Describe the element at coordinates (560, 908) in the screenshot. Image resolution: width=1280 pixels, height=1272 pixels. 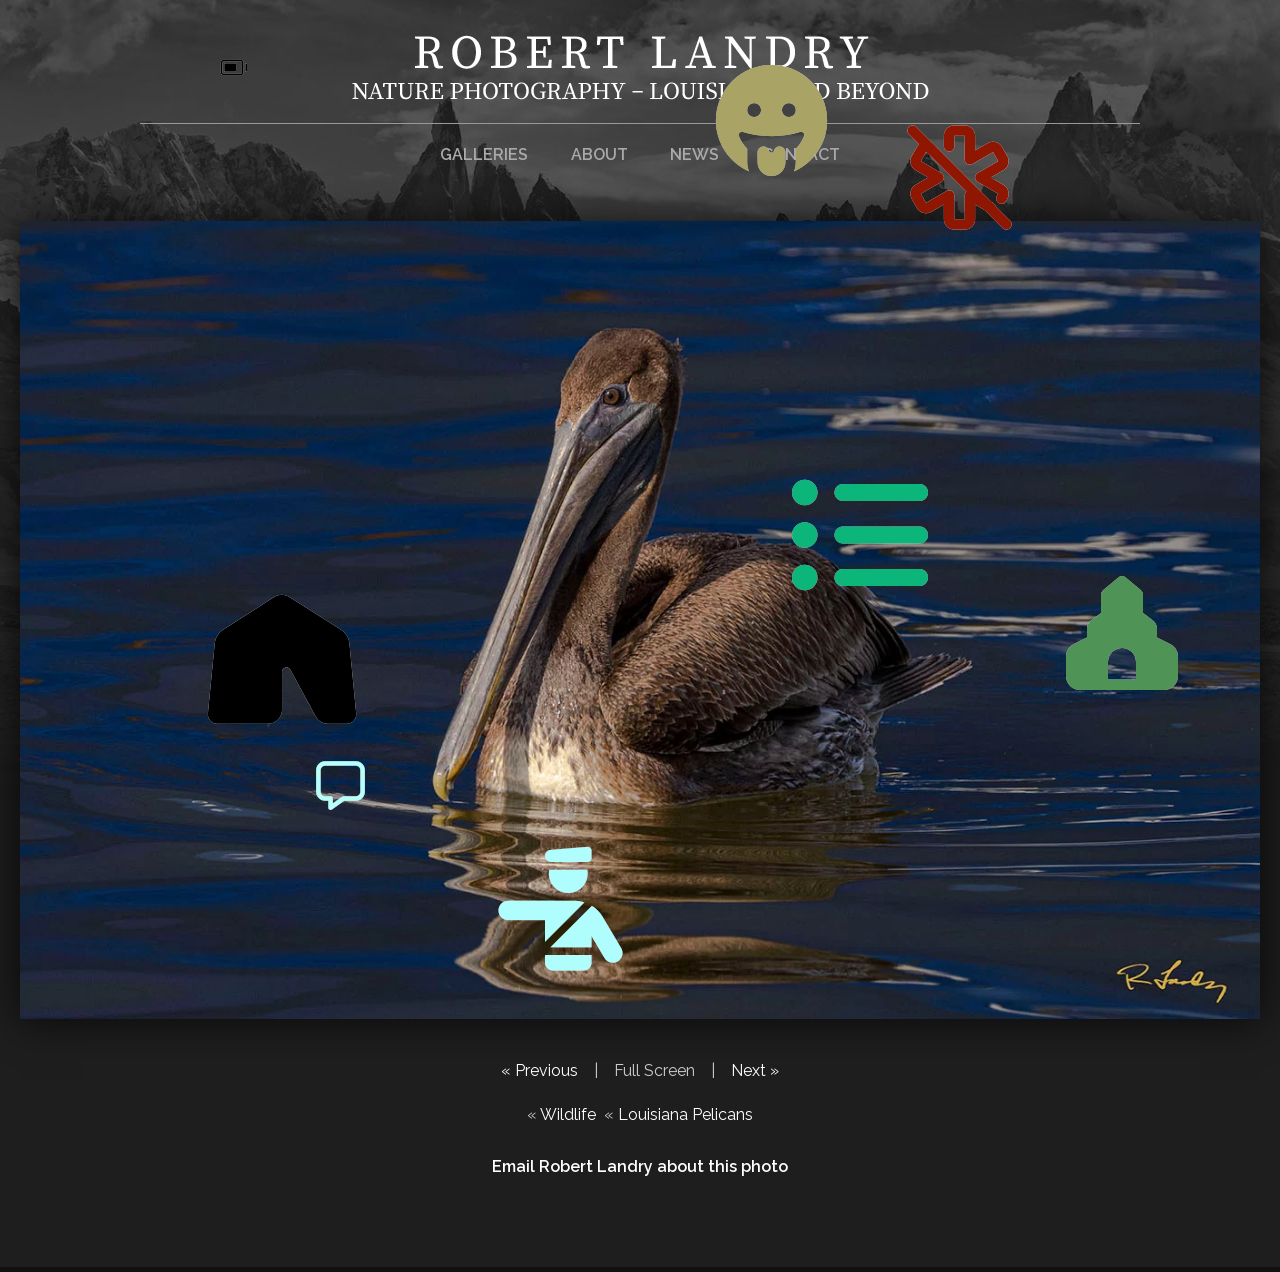
I see `military or security personnel directing traffic` at that location.